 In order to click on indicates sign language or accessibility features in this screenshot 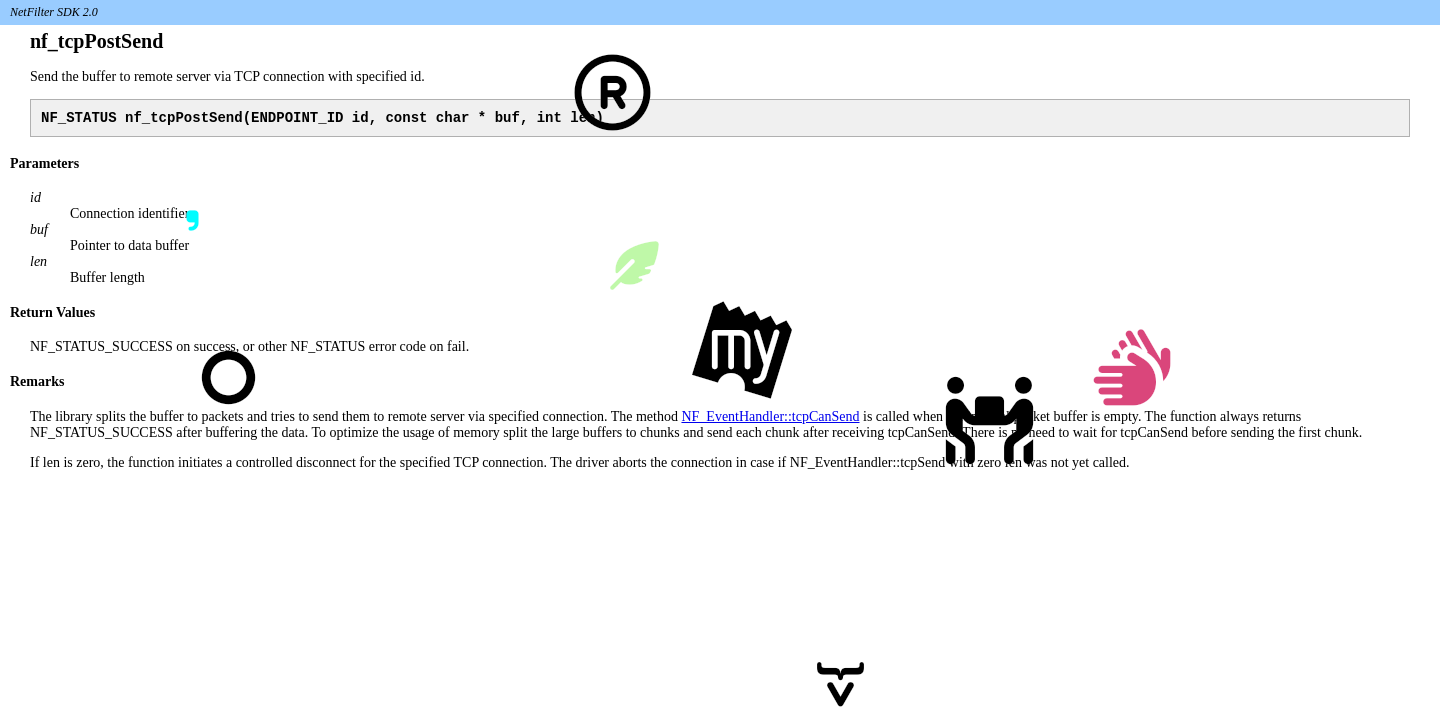, I will do `click(1132, 367)`.